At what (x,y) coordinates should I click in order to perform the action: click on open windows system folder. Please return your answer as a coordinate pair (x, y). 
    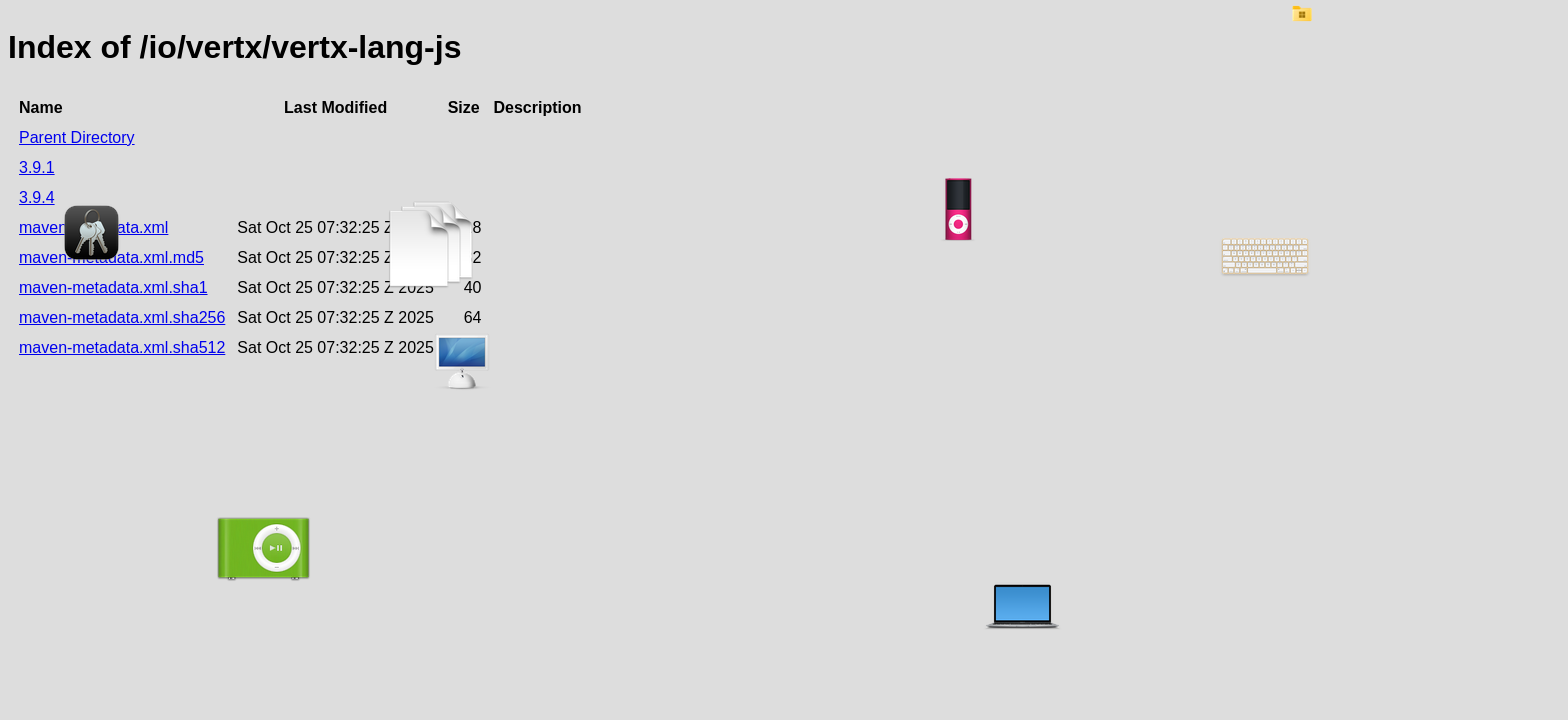
    Looking at the image, I should click on (1302, 14).